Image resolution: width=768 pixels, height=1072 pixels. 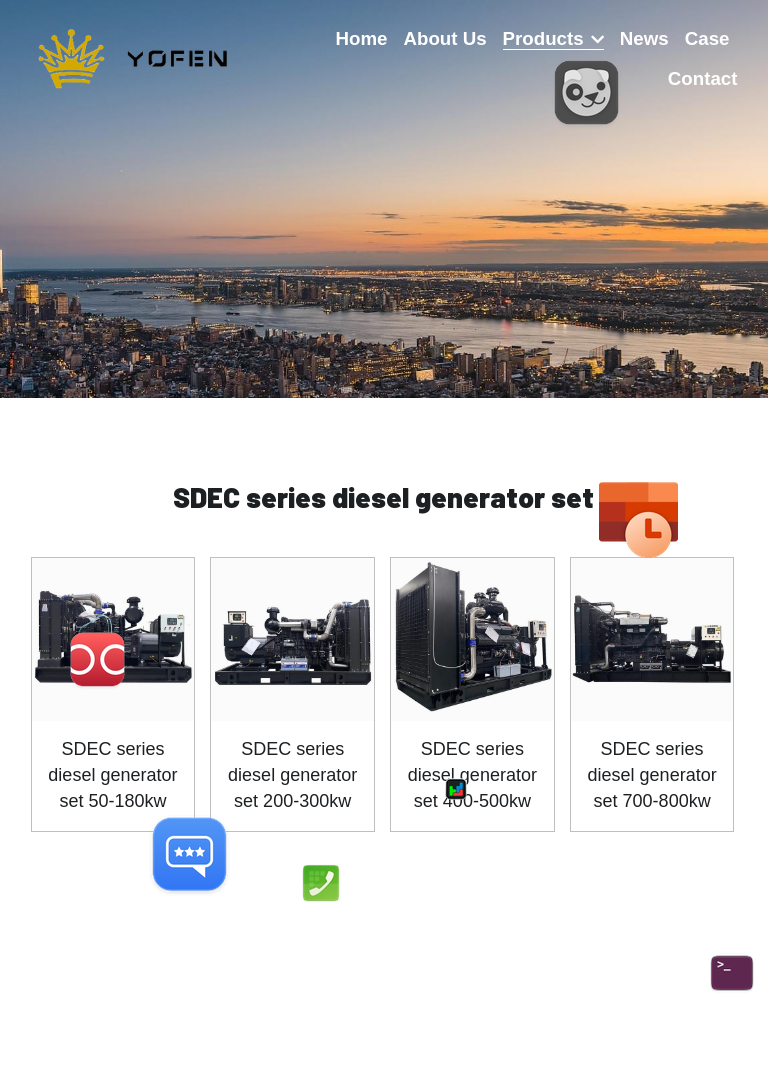 What do you see at coordinates (189, 855) in the screenshot?
I see `submit feedback or ratings` at bounding box center [189, 855].